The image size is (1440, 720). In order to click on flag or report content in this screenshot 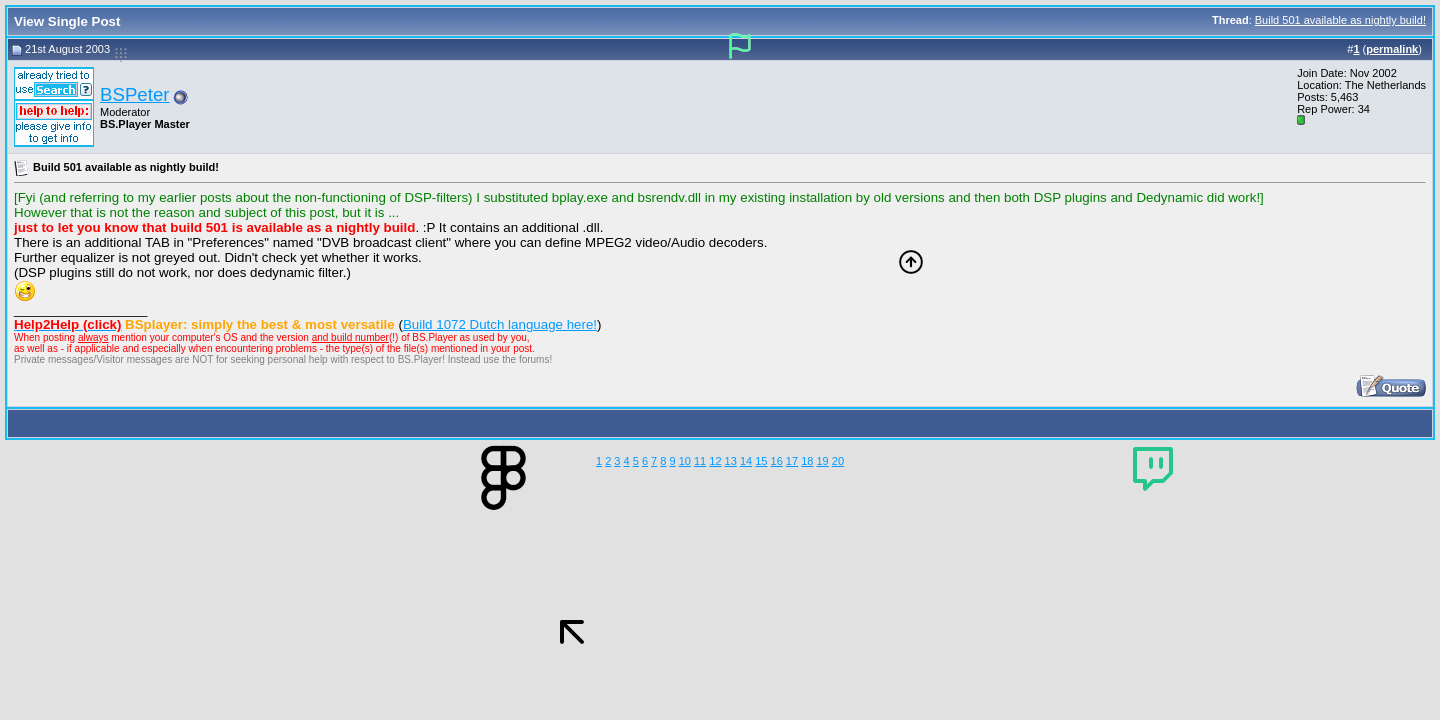, I will do `click(740, 46)`.